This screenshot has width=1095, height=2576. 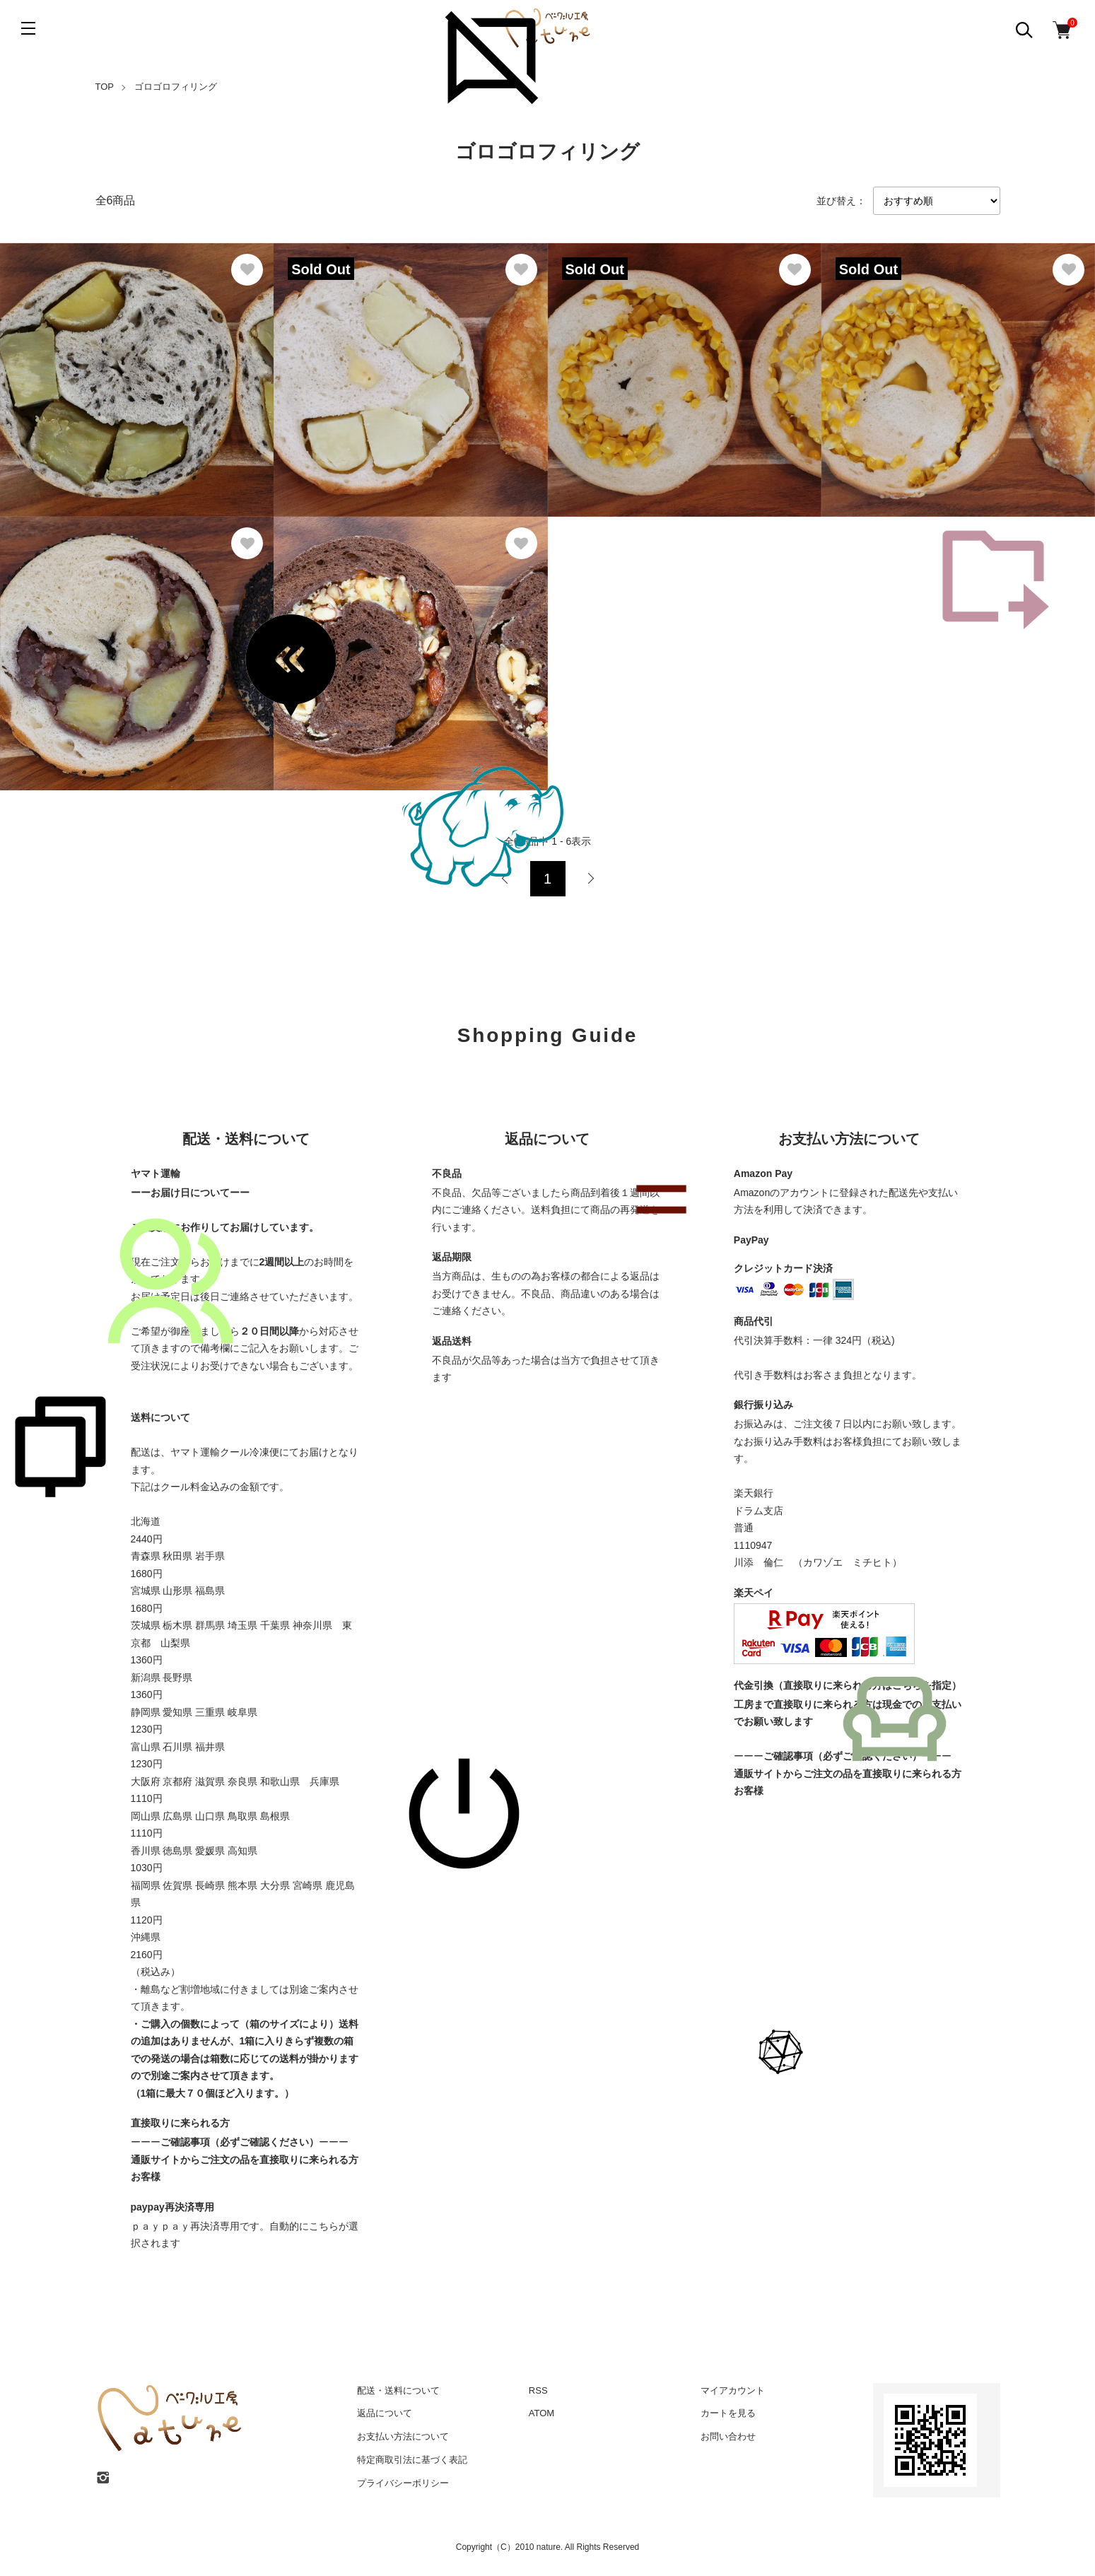 I want to click on indicates equal or balanced values, so click(x=661, y=1199).